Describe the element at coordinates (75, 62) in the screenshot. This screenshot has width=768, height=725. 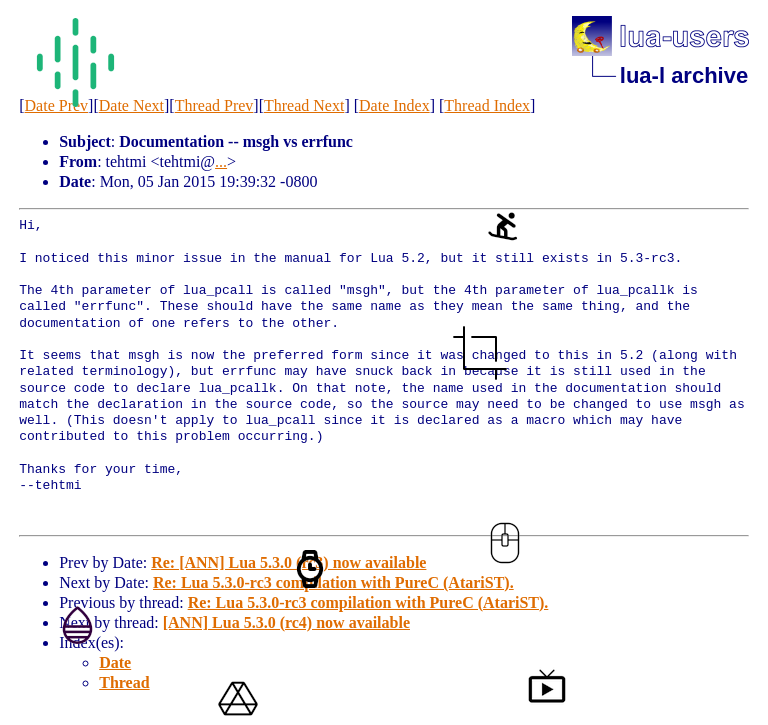
I see `open google podcasts app` at that location.